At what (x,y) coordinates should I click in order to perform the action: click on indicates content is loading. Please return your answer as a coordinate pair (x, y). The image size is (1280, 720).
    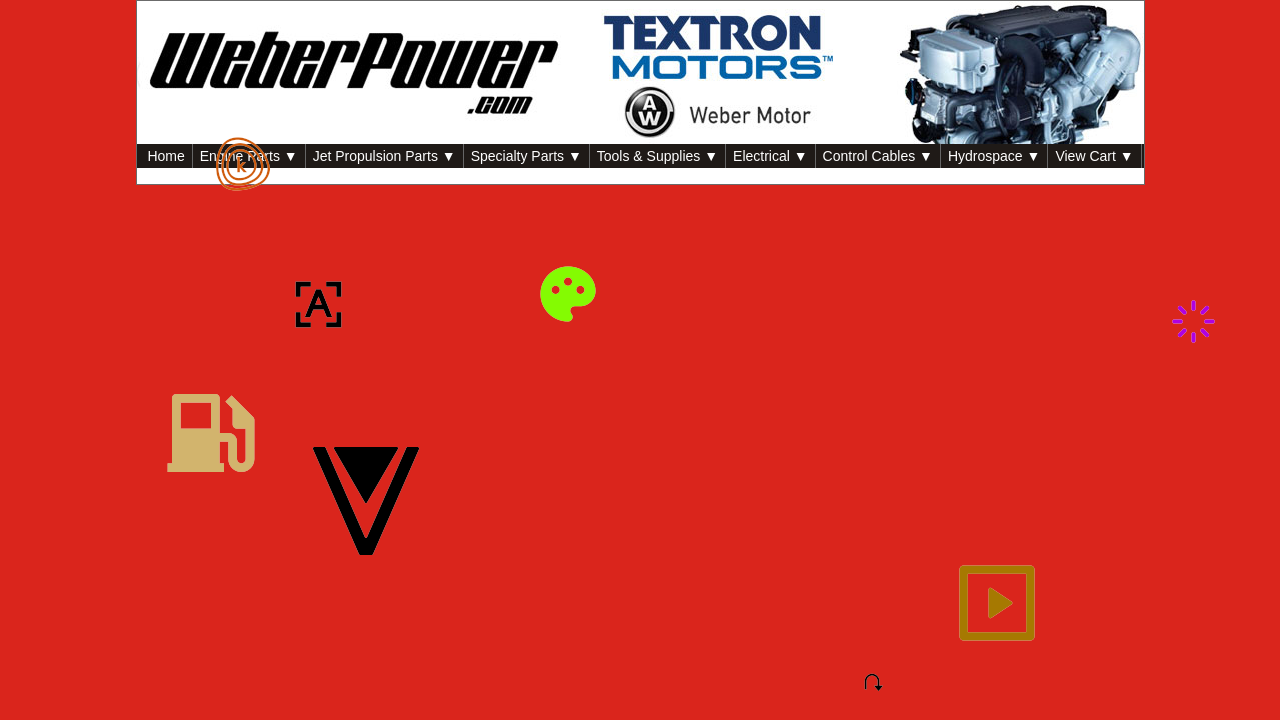
    Looking at the image, I should click on (1193, 321).